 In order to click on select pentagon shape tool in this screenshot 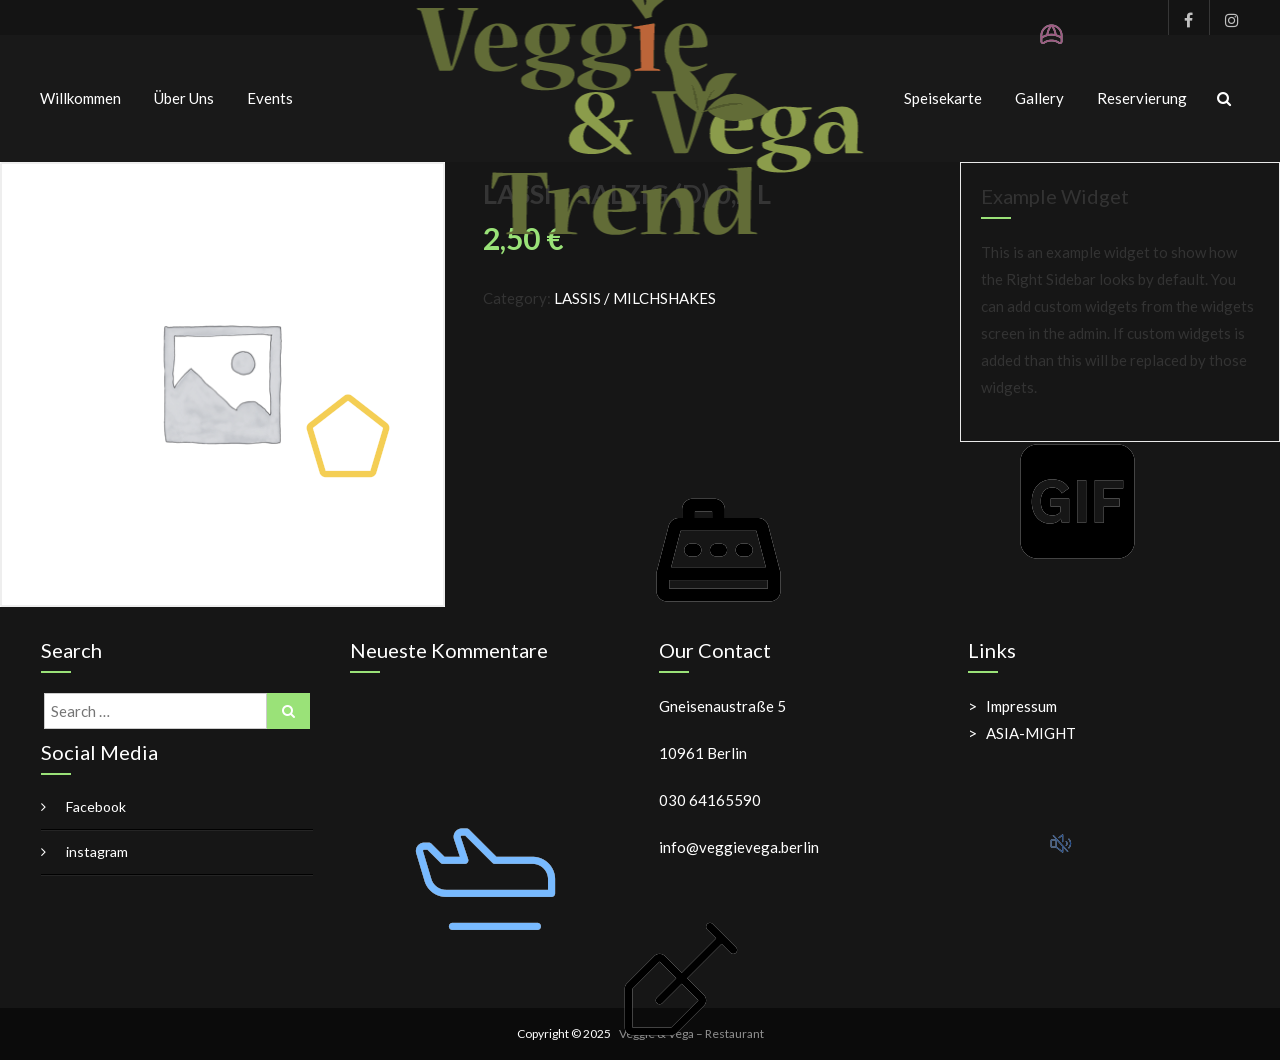, I will do `click(348, 439)`.